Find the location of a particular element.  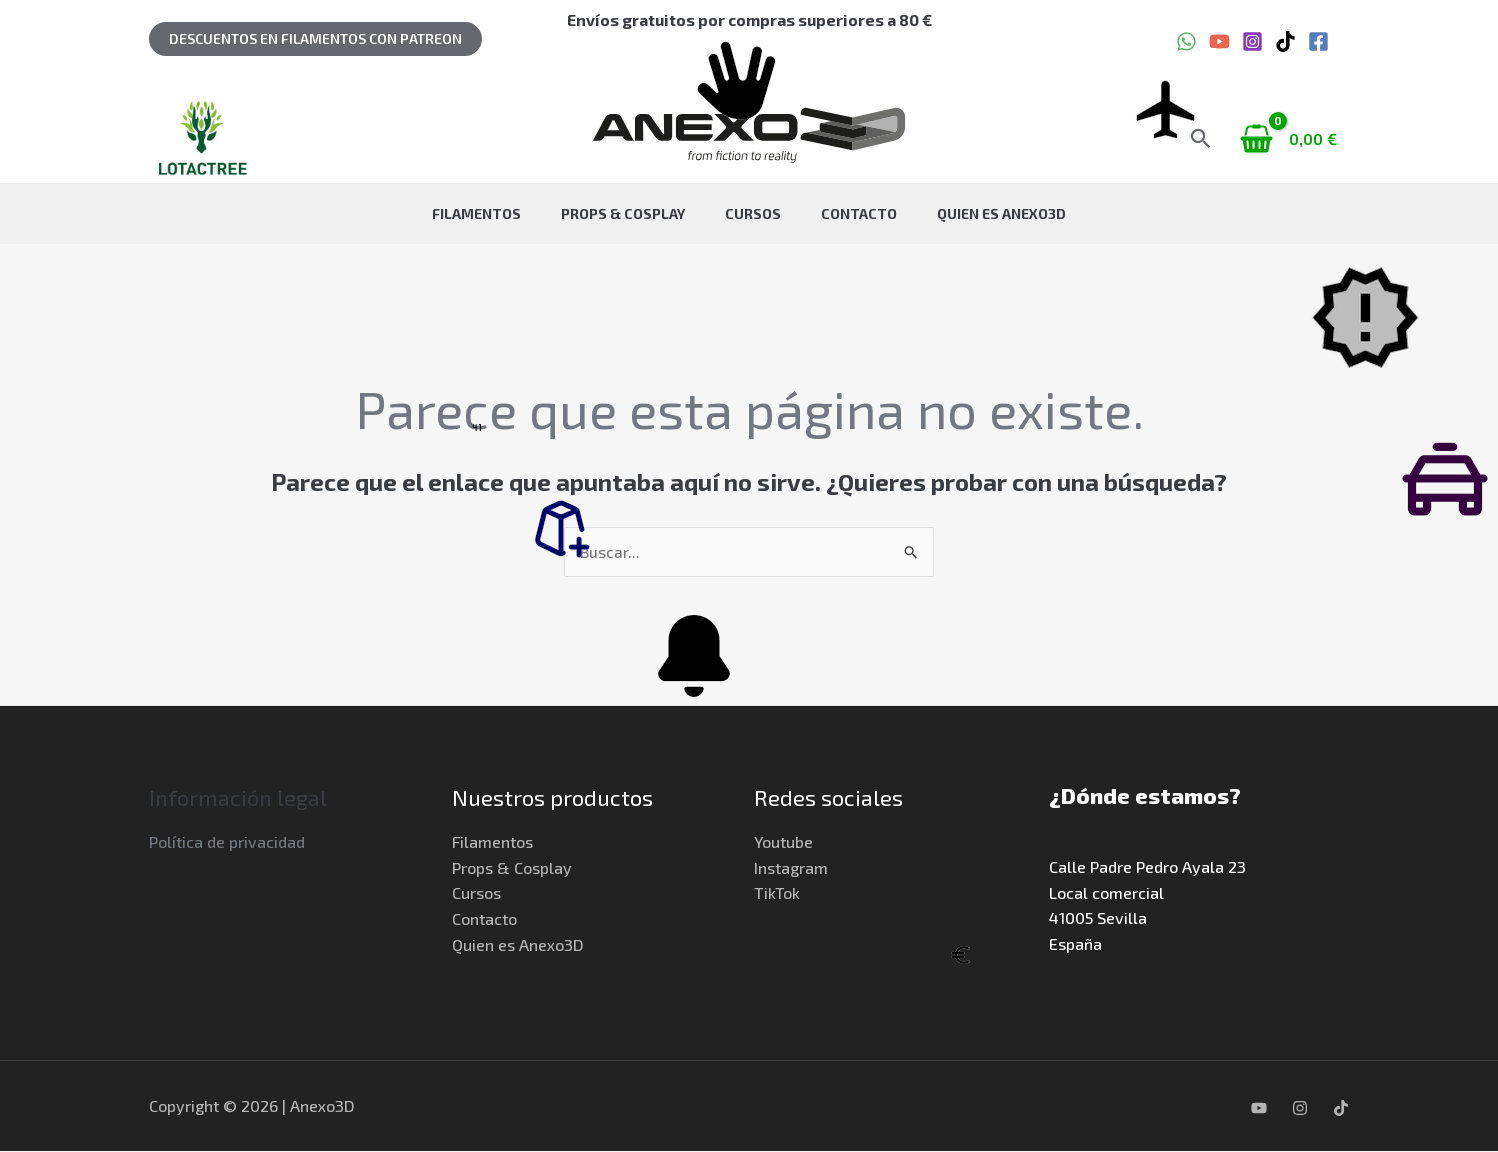

indicates new or recently added content is located at coordinates (1365, 317).